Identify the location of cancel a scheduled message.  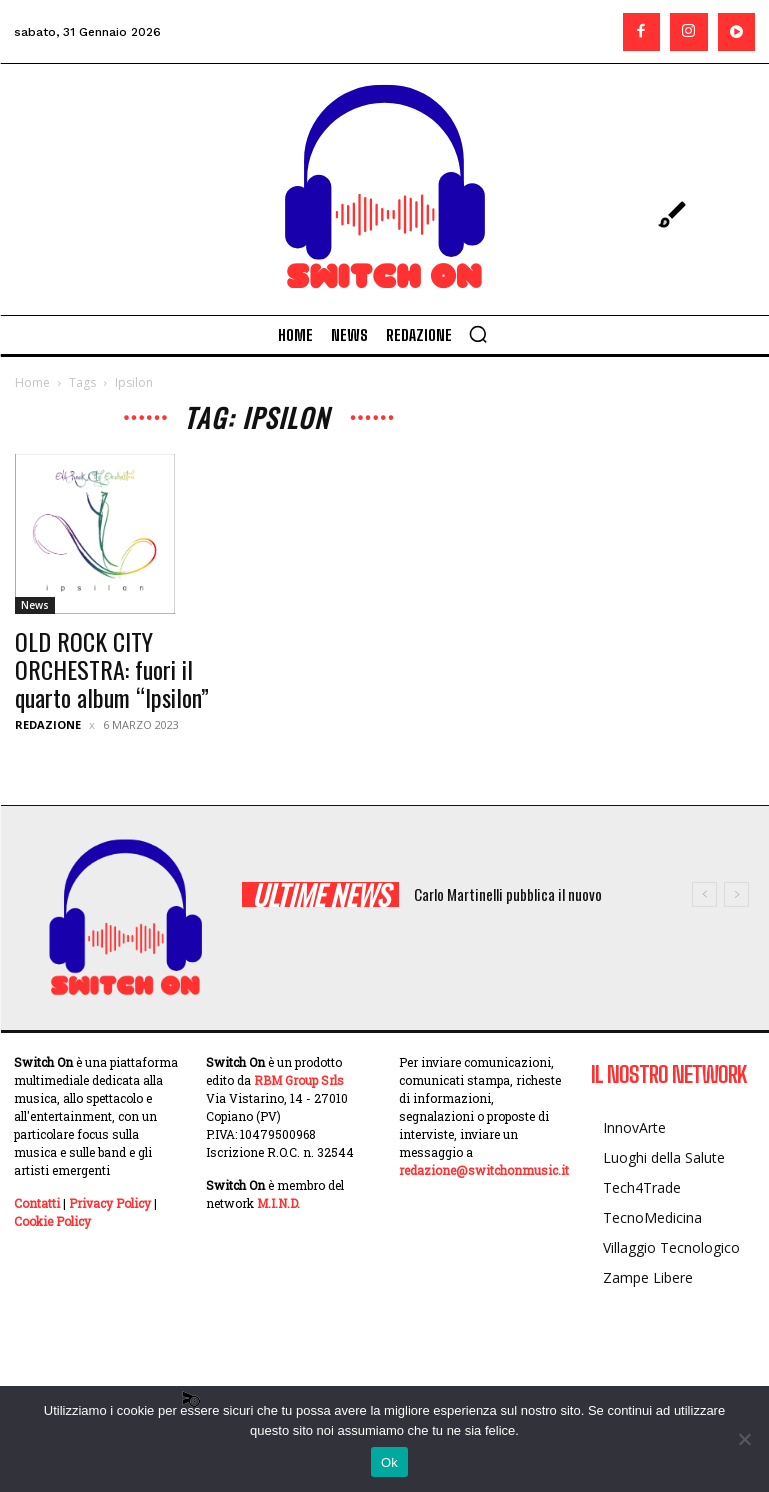
(191, 1398).